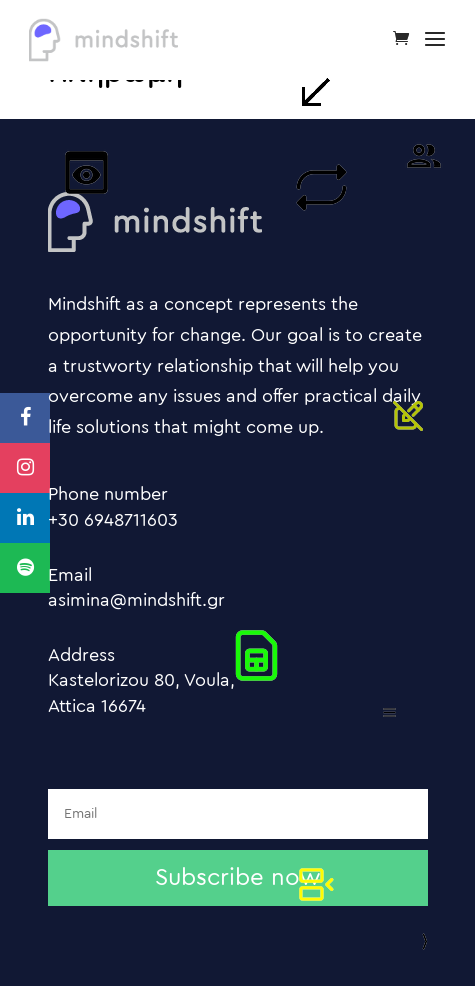 This screenshot has height=986, width=475. What do you see at coordinates (315, 93) in the screenshot?
I see `indicates an incoming call was received` at bounding box center [315, 93].